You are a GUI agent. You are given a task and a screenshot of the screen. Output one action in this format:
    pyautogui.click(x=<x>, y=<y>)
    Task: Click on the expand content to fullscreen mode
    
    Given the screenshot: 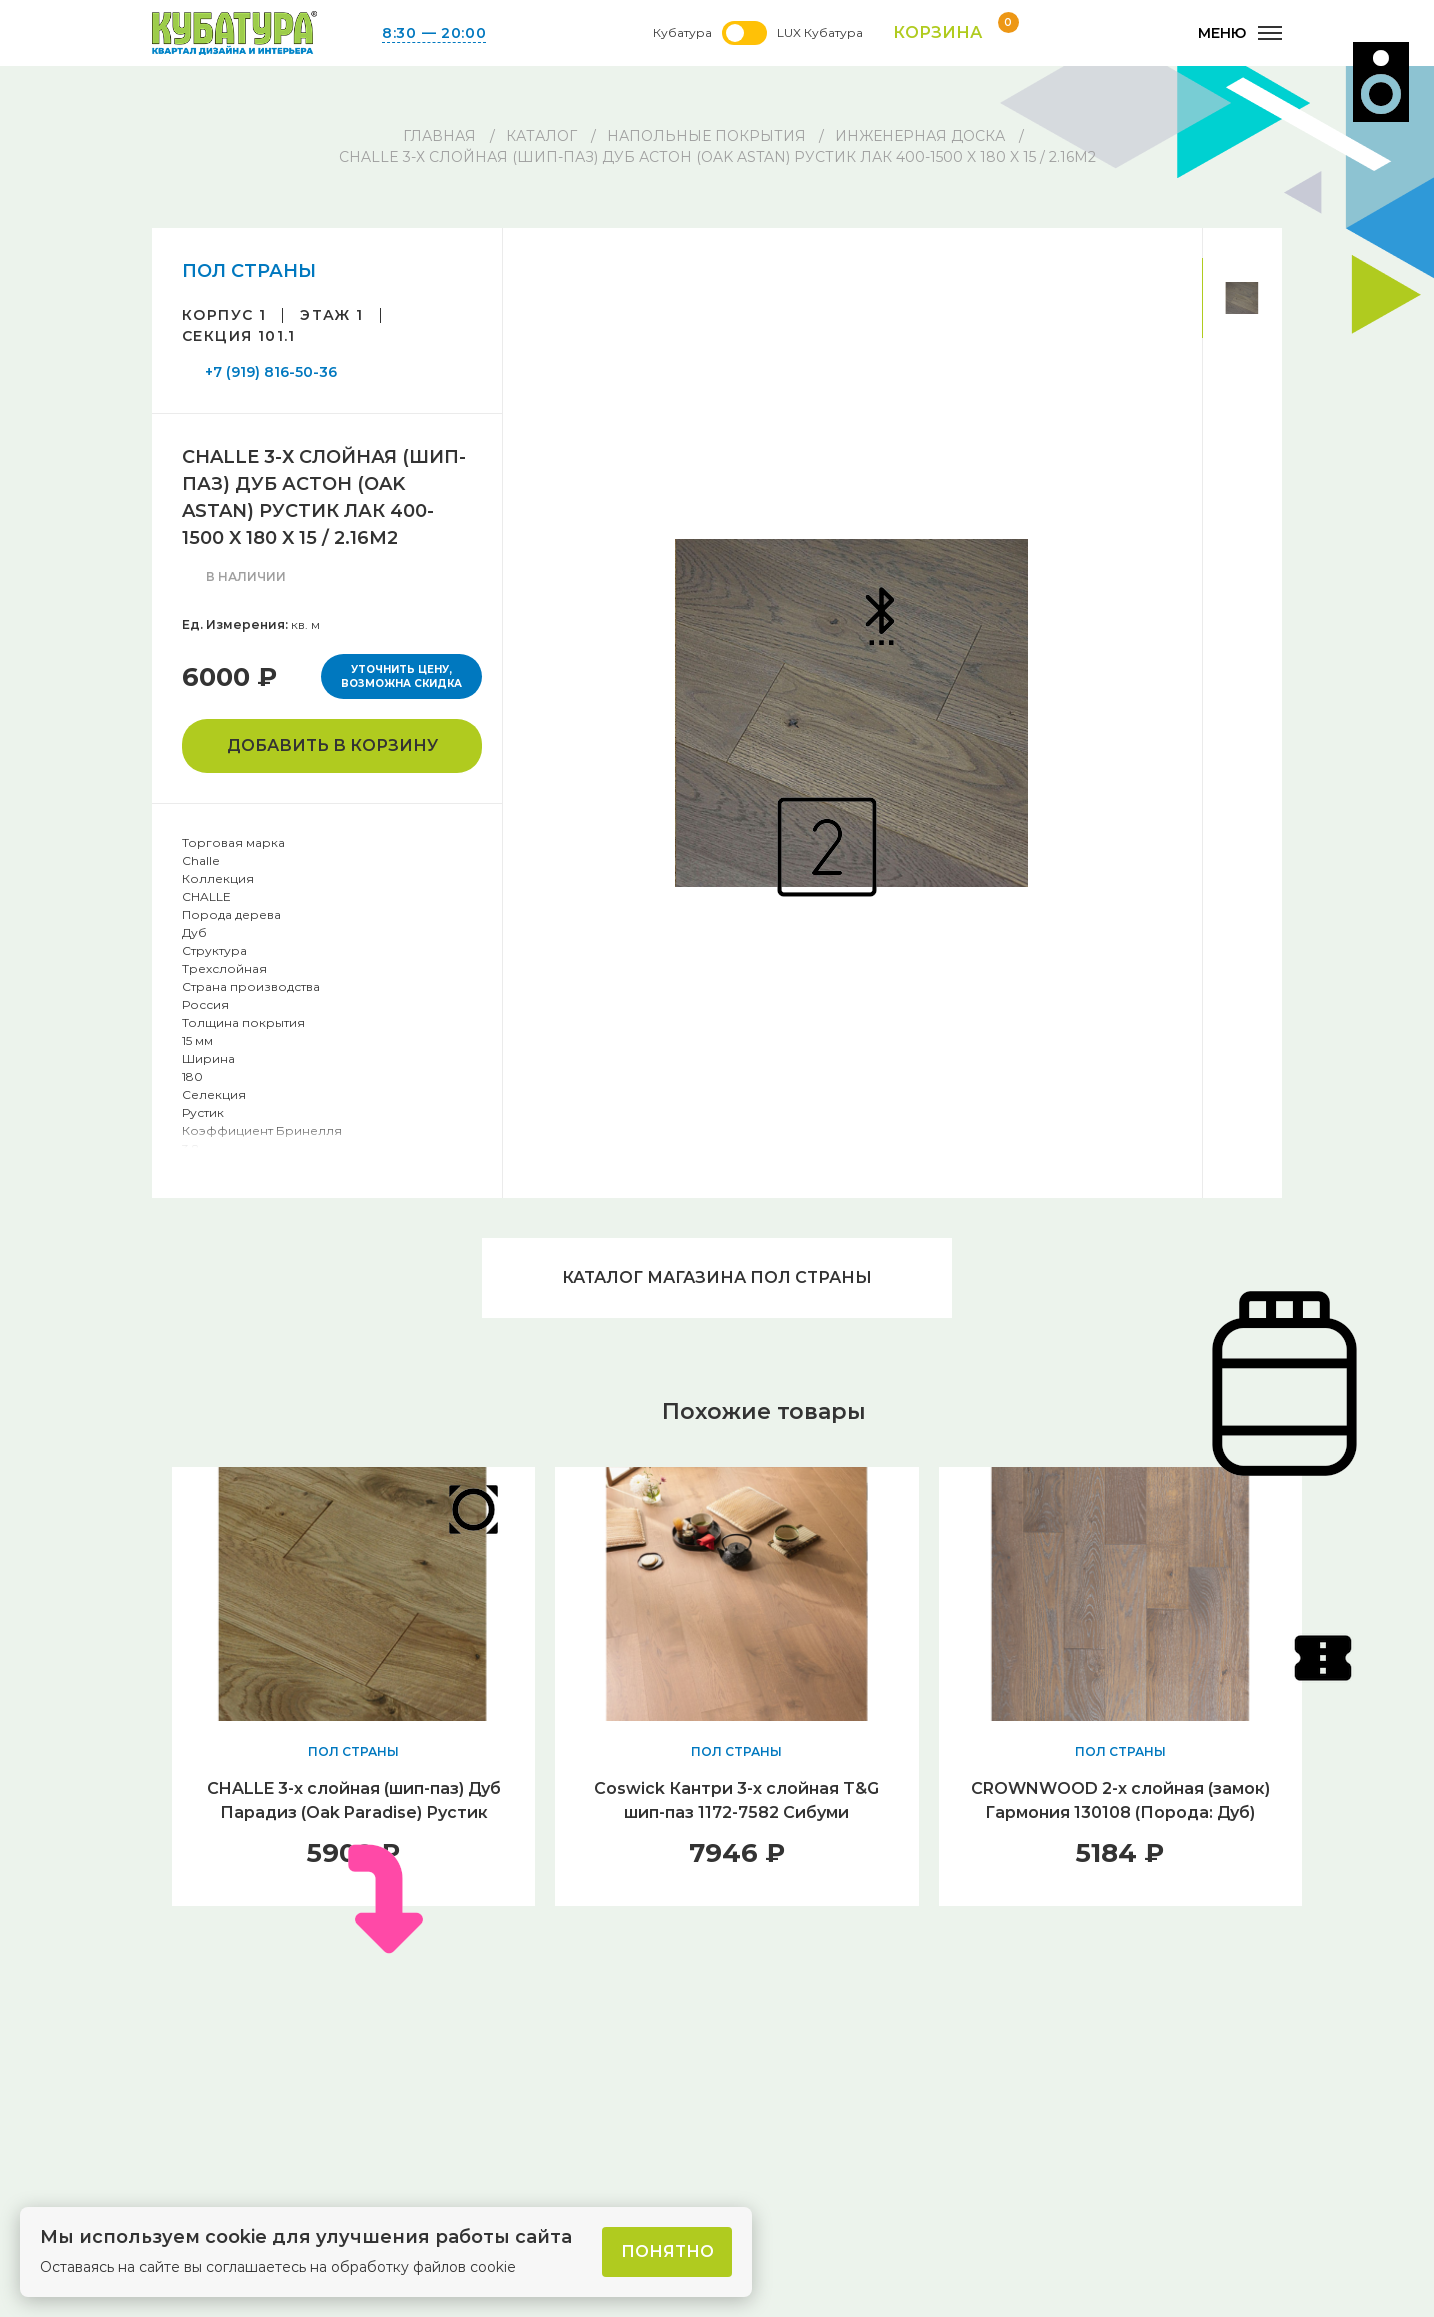 What is the action you would take?
    pyautogui.click(x=473, y=1509)
    